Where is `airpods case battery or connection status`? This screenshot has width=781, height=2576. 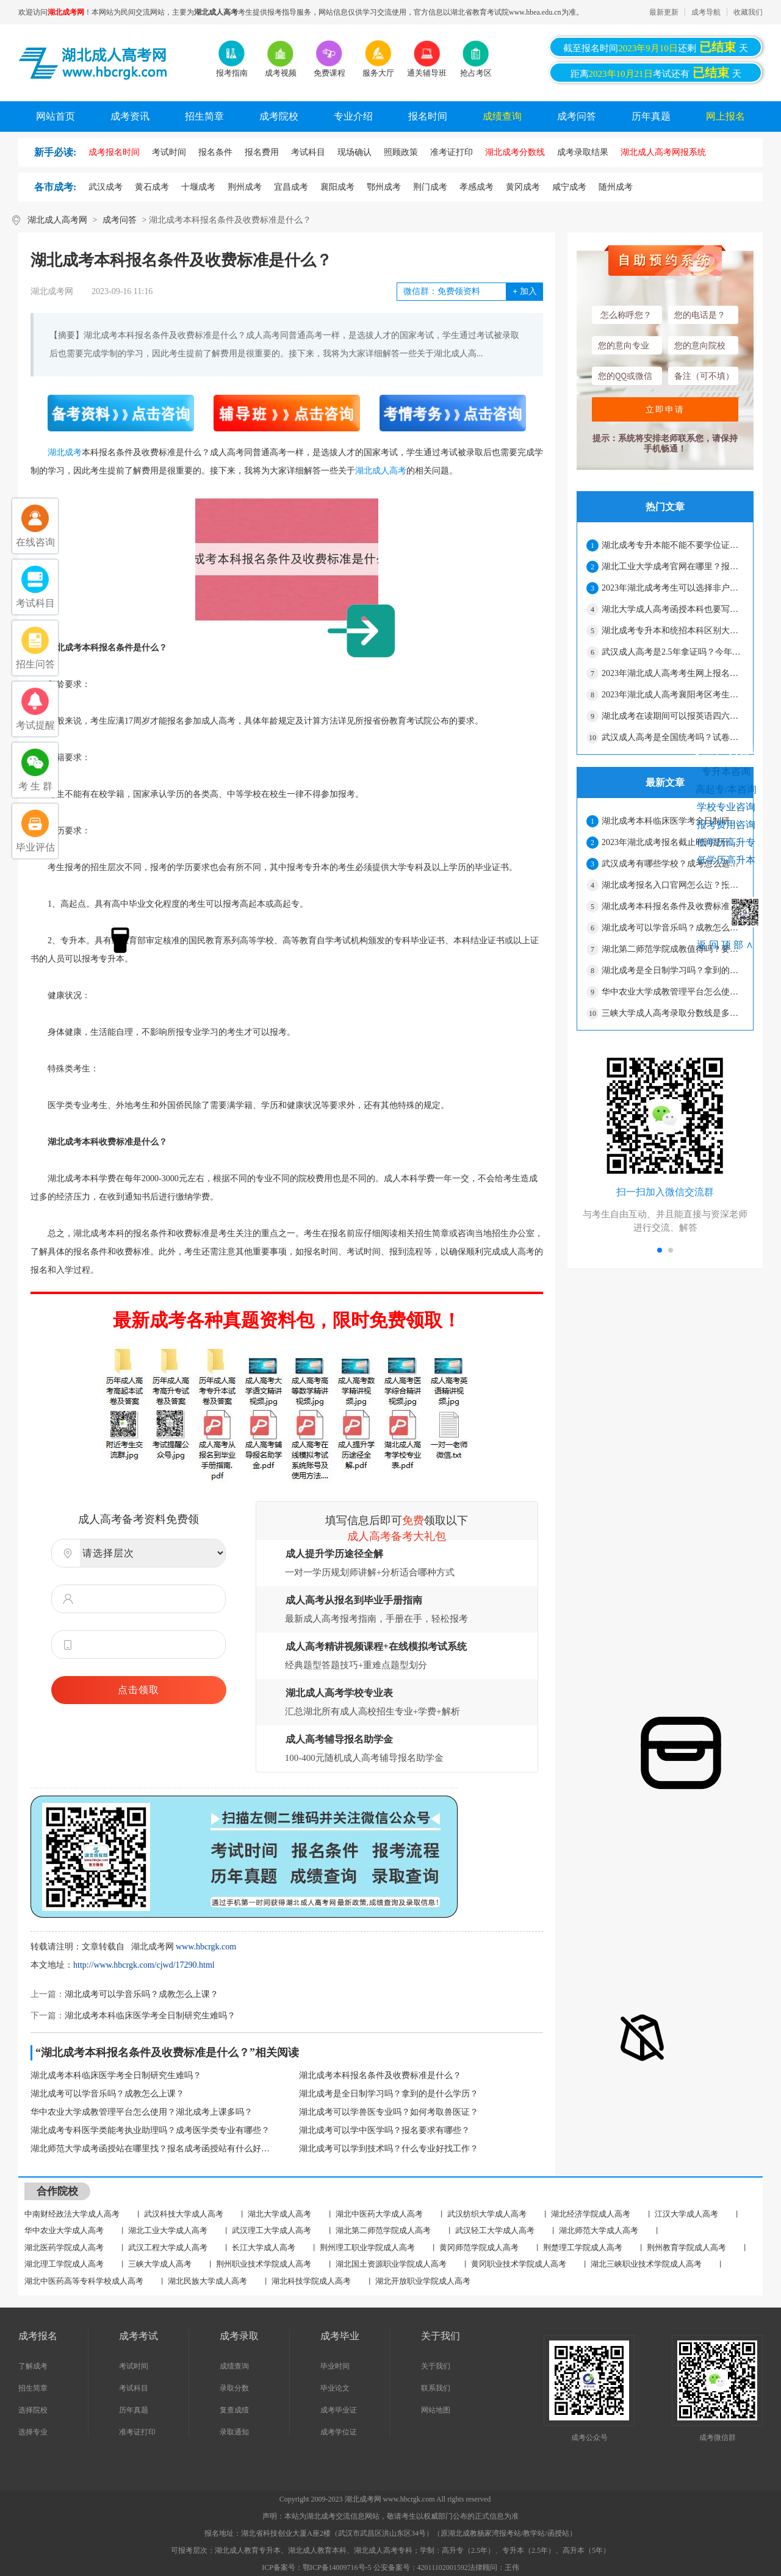
airpods case battery or connection status is located at coordinates (681, 1753).